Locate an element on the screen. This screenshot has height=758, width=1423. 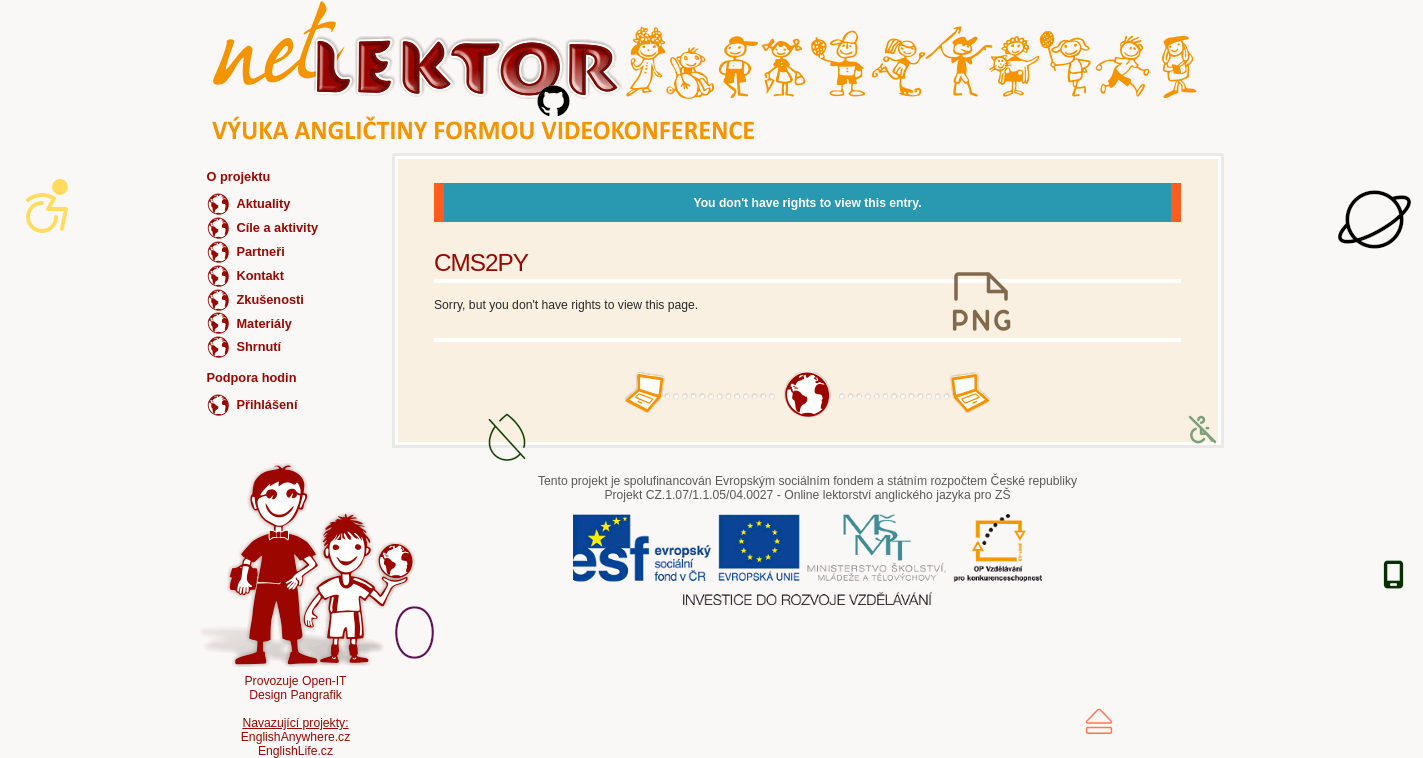
accessibility features are turned off is located at coordinates (1202, 429).